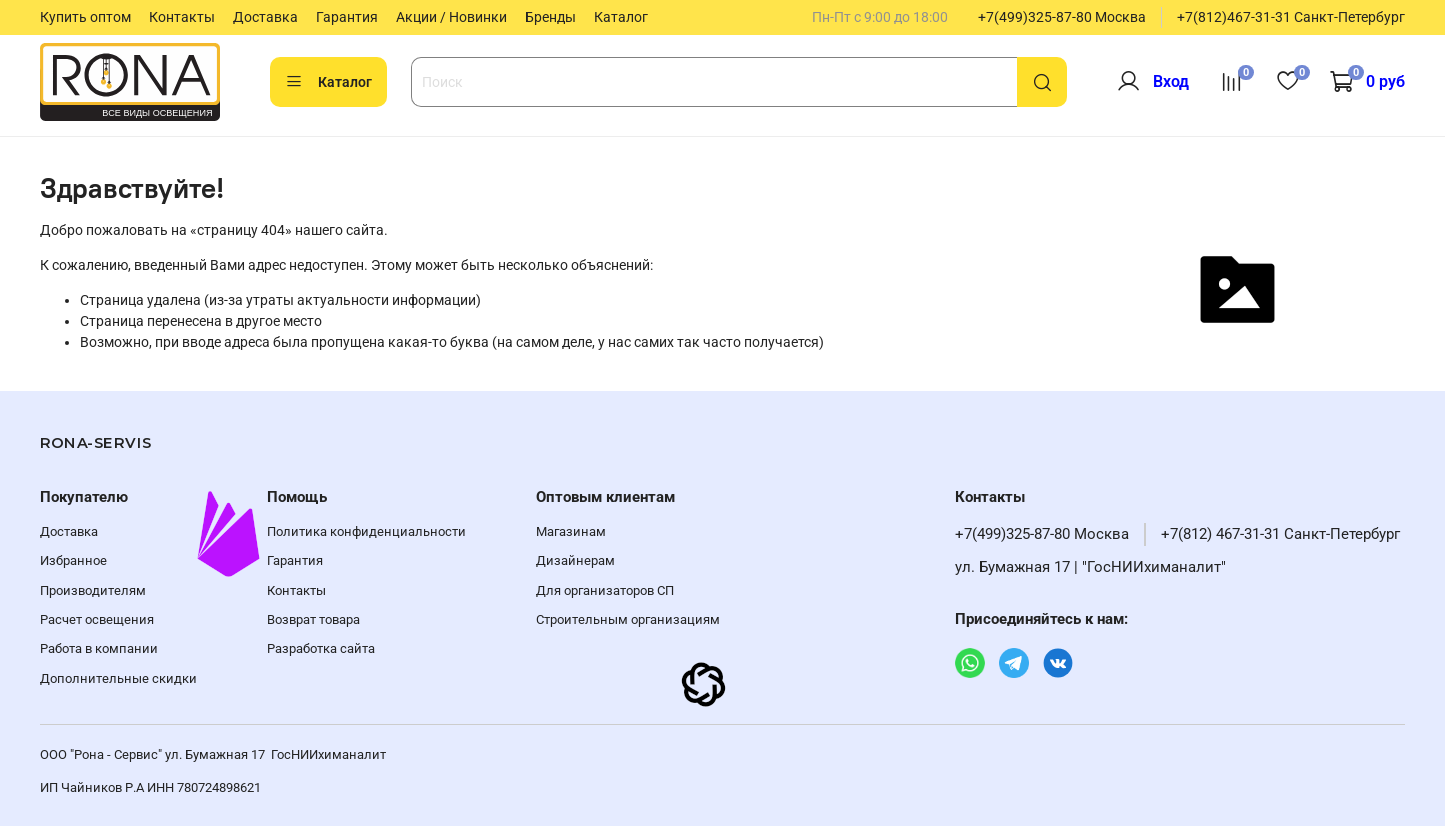  Describe the element at coordinates (1237, 289) in the screenshot. I see `open photo gallery folder` at that location.